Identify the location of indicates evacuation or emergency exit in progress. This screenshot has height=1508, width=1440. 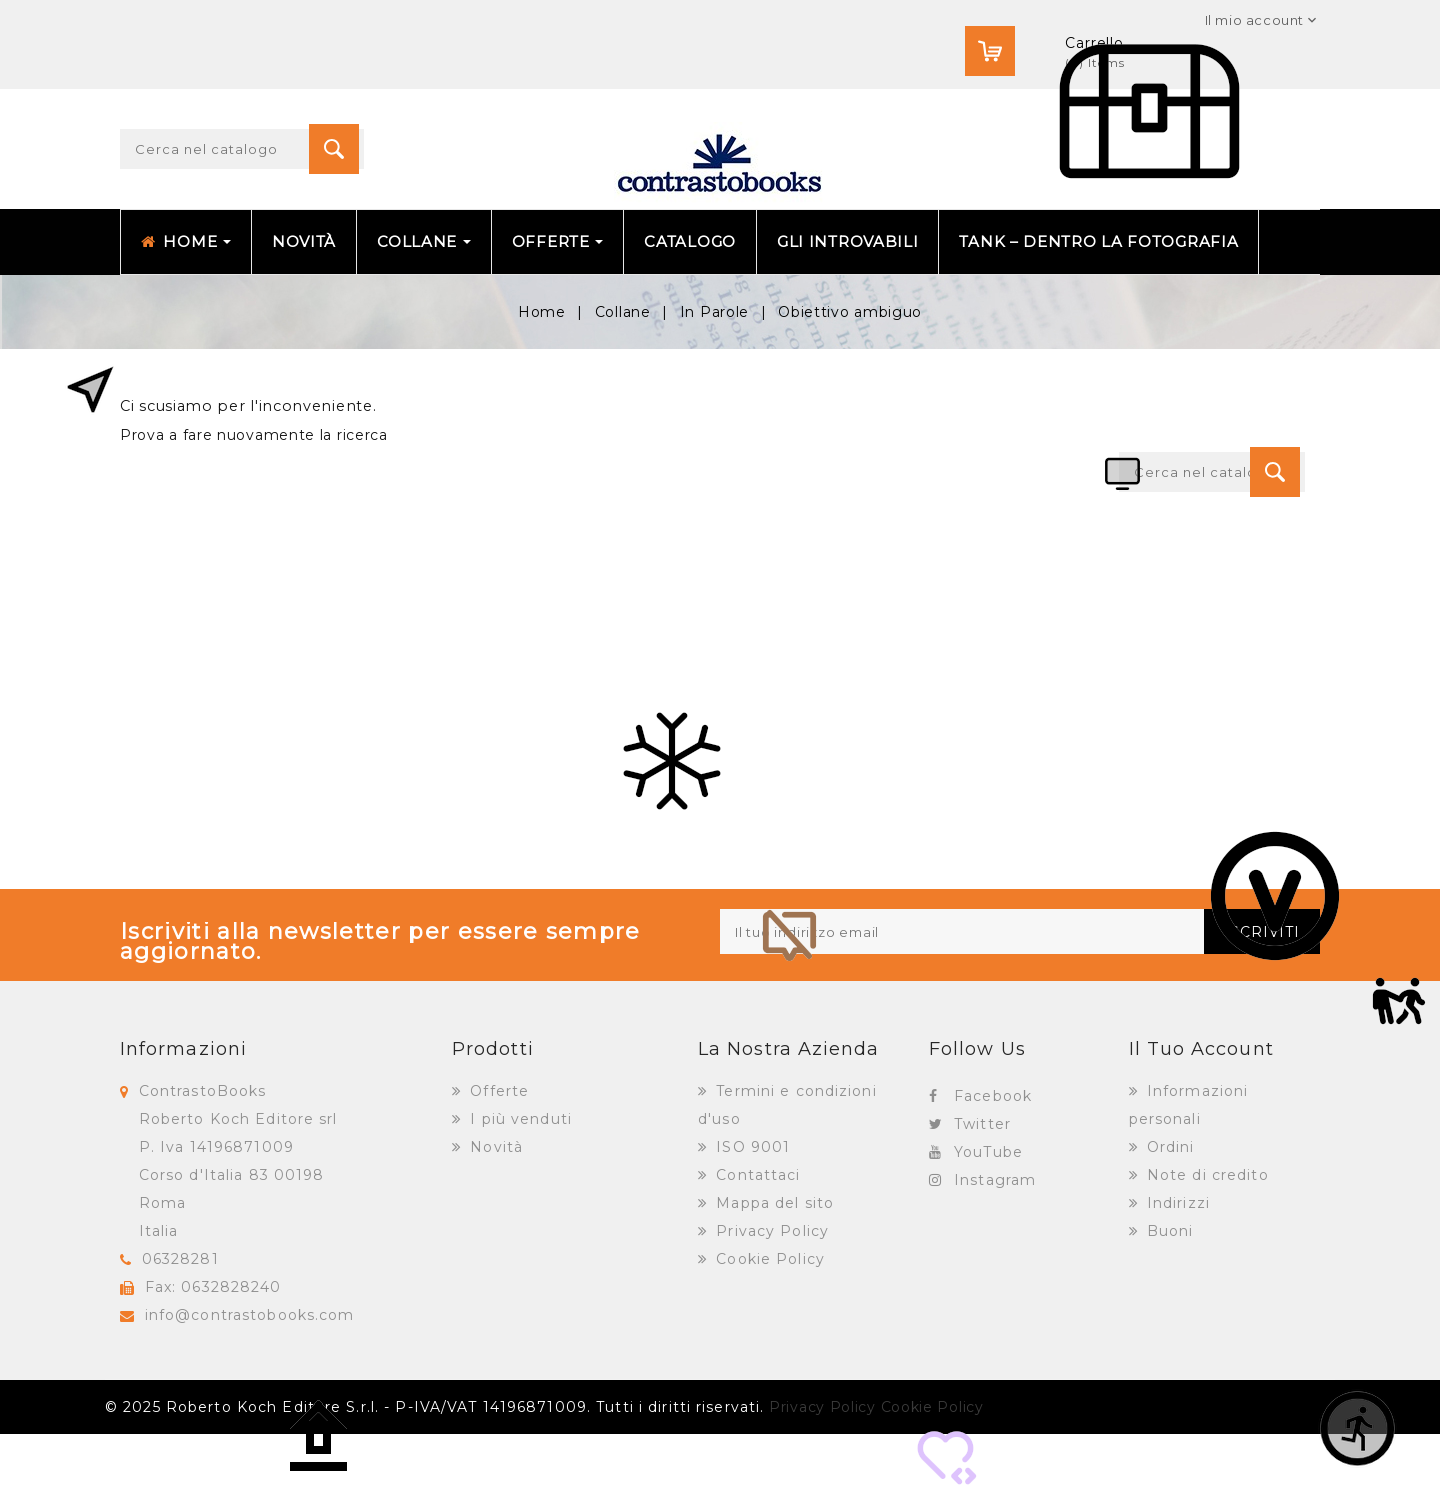
(1399, 1001).